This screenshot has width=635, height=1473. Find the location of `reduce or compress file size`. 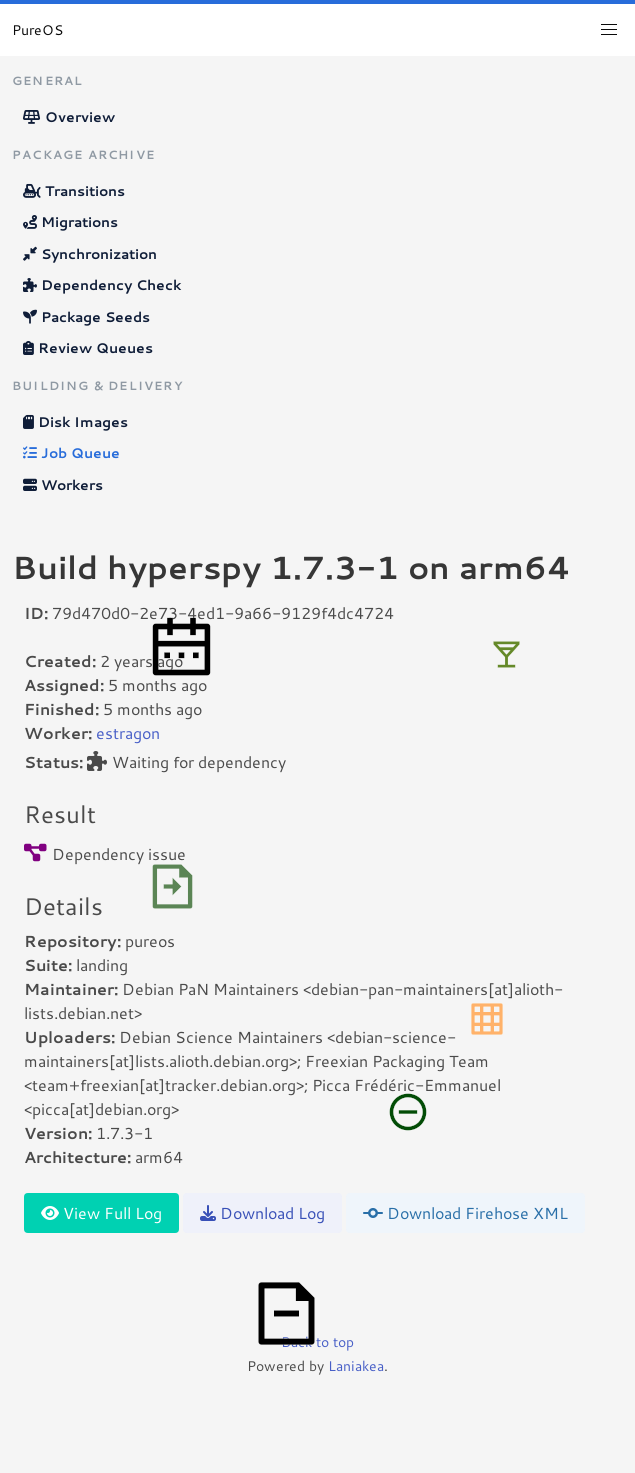

reduce or compress file size is located at coordinates (286, 1313).